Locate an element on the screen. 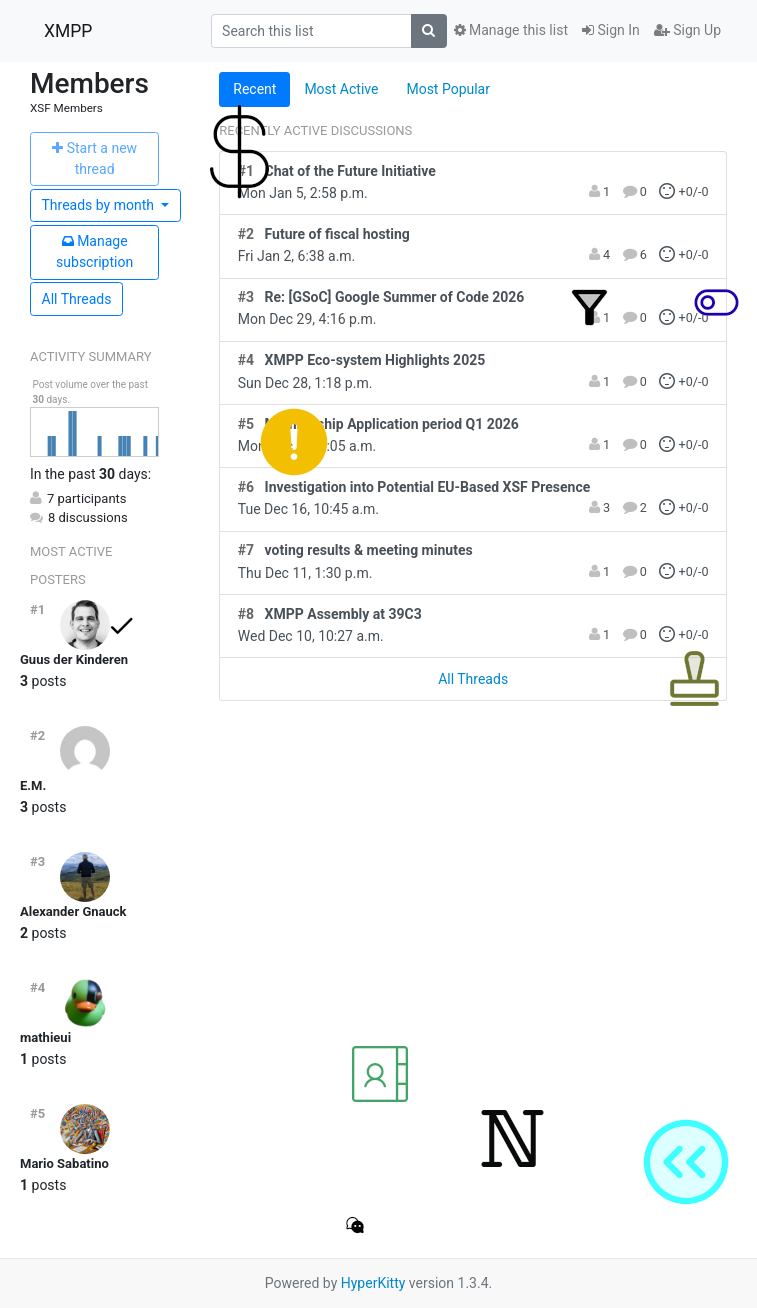 This screenshot has width=757, height=1308. view pricing or payment options is located at coordinates (239, 151).